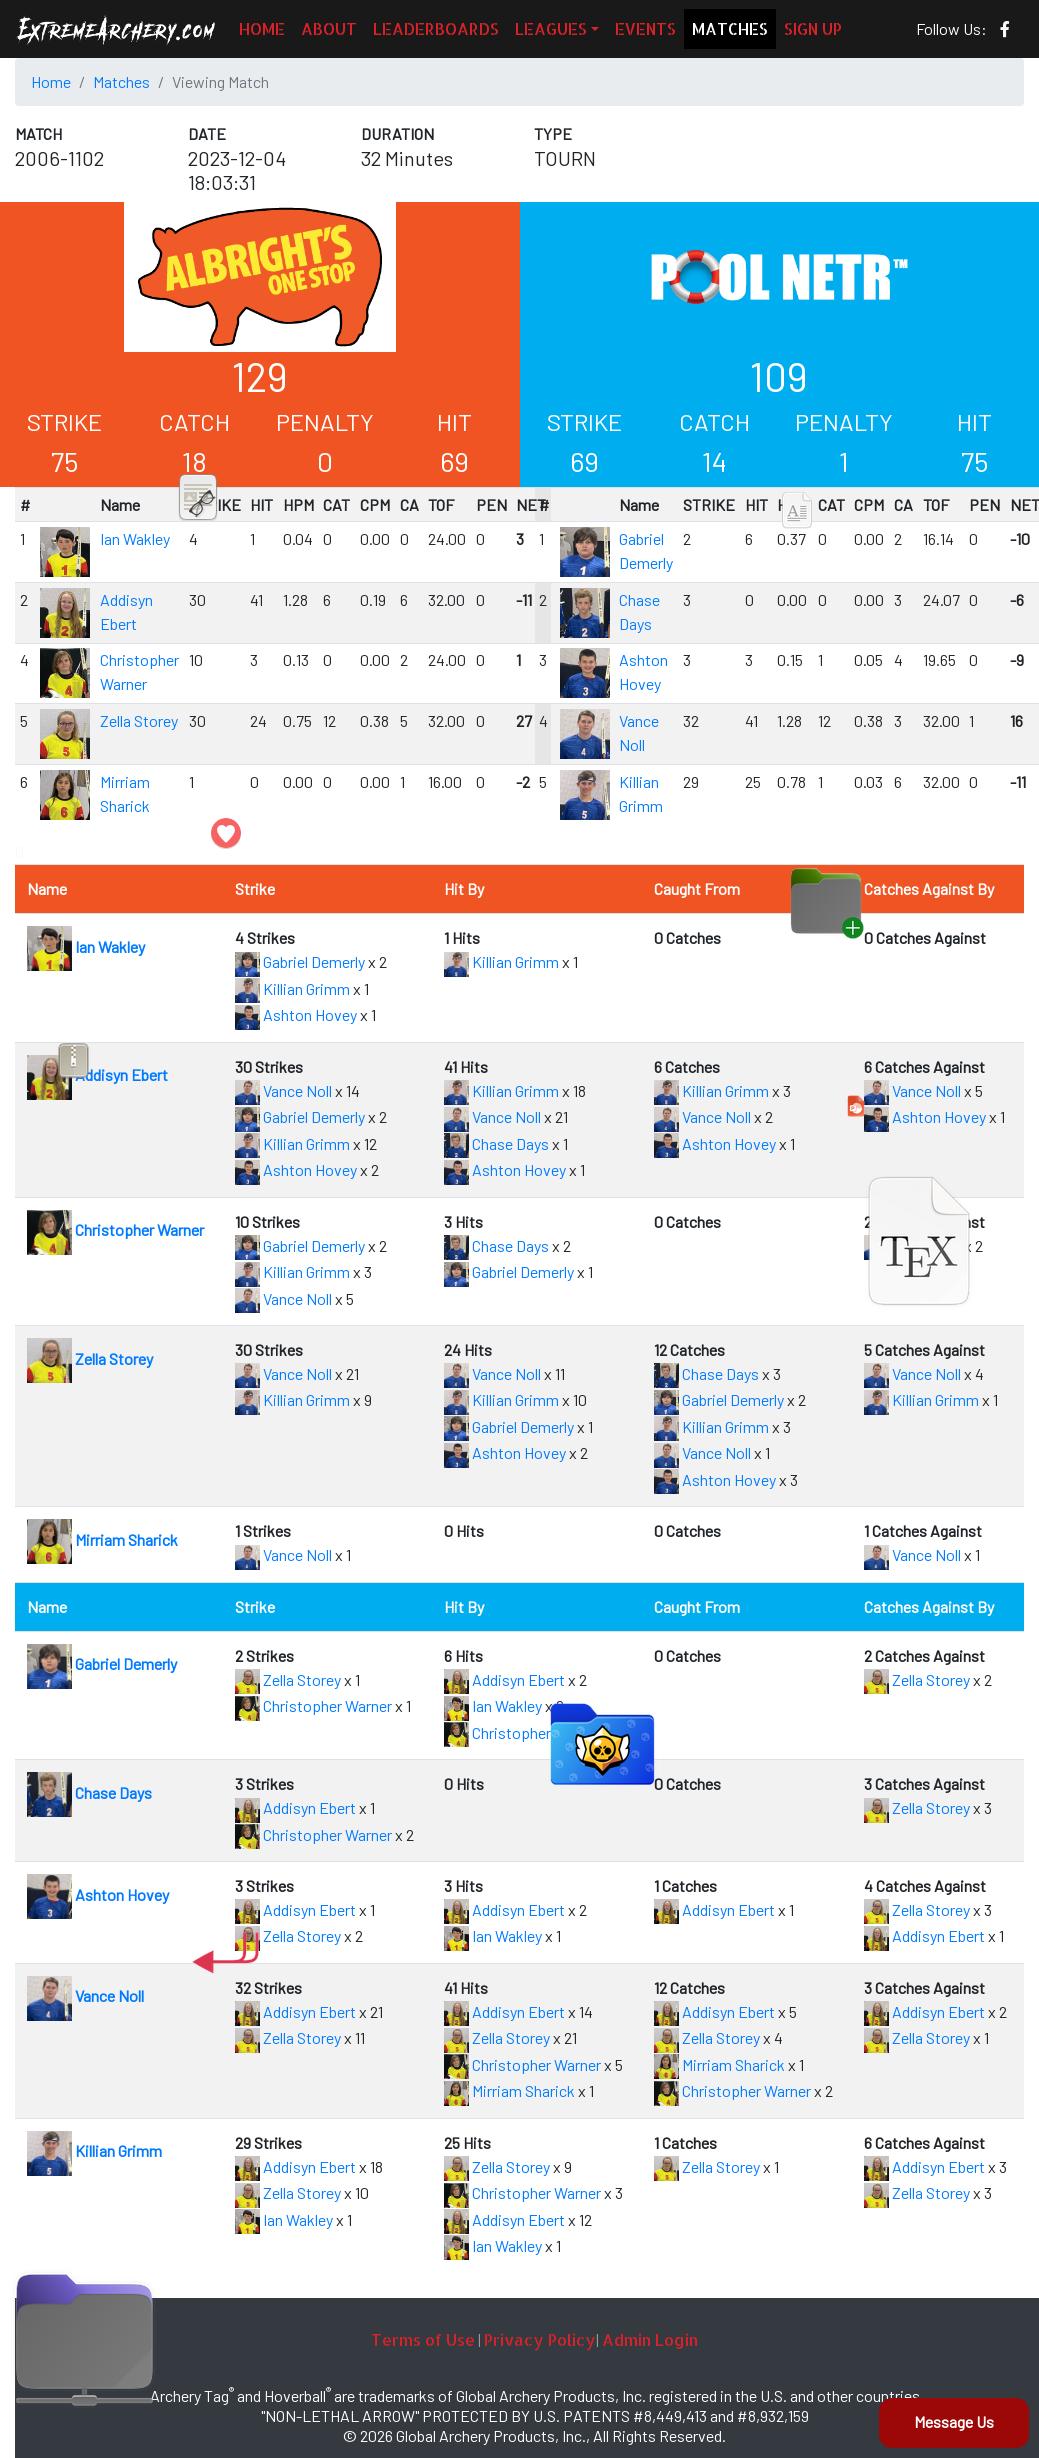  Describe the element at coordinates (226, 833) in the screenshot. I see `mark item as favorite` at that location.